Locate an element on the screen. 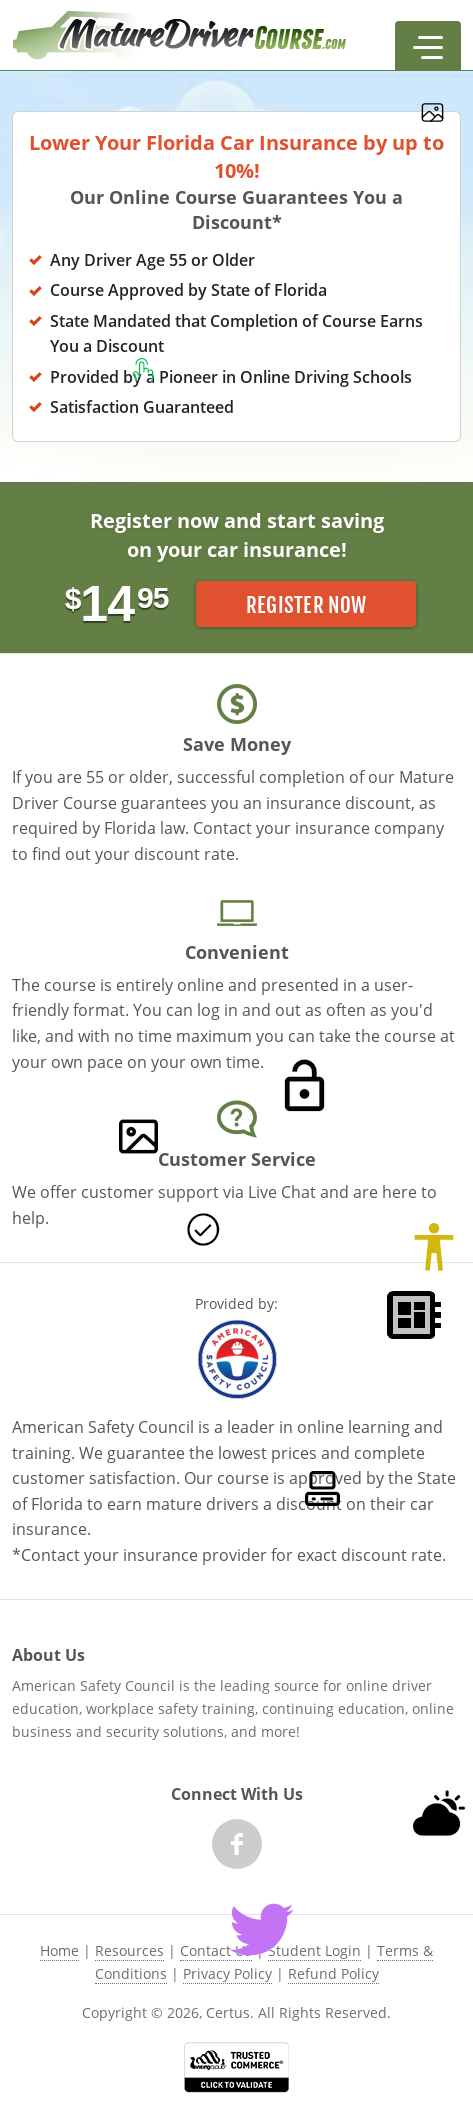  indicates partly cloudy weather conditions is located at coordinates (439, 1813).